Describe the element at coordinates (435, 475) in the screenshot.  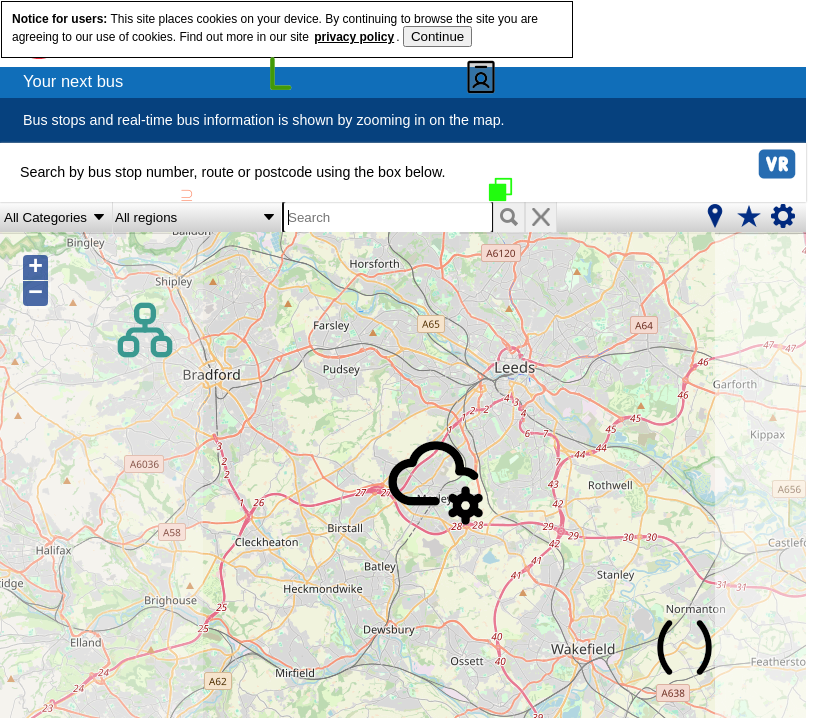
I see `access cloud service settings` at that location.